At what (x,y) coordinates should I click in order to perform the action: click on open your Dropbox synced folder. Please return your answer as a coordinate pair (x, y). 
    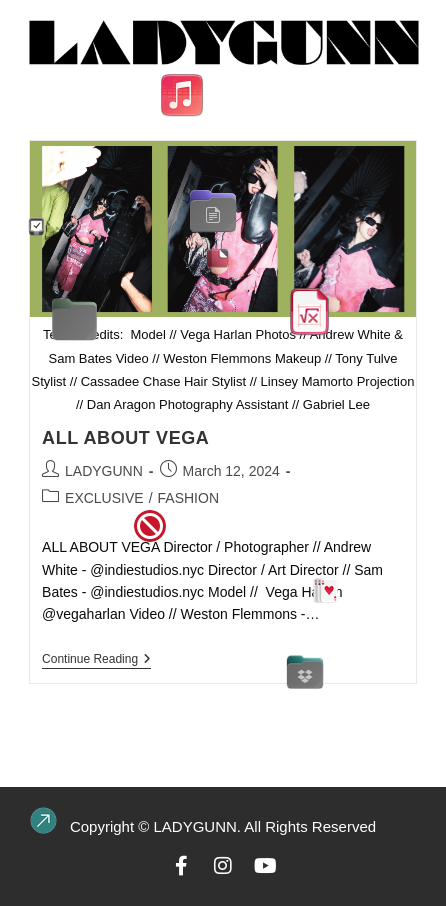
    Looking at the image, I should click on (305, 672).